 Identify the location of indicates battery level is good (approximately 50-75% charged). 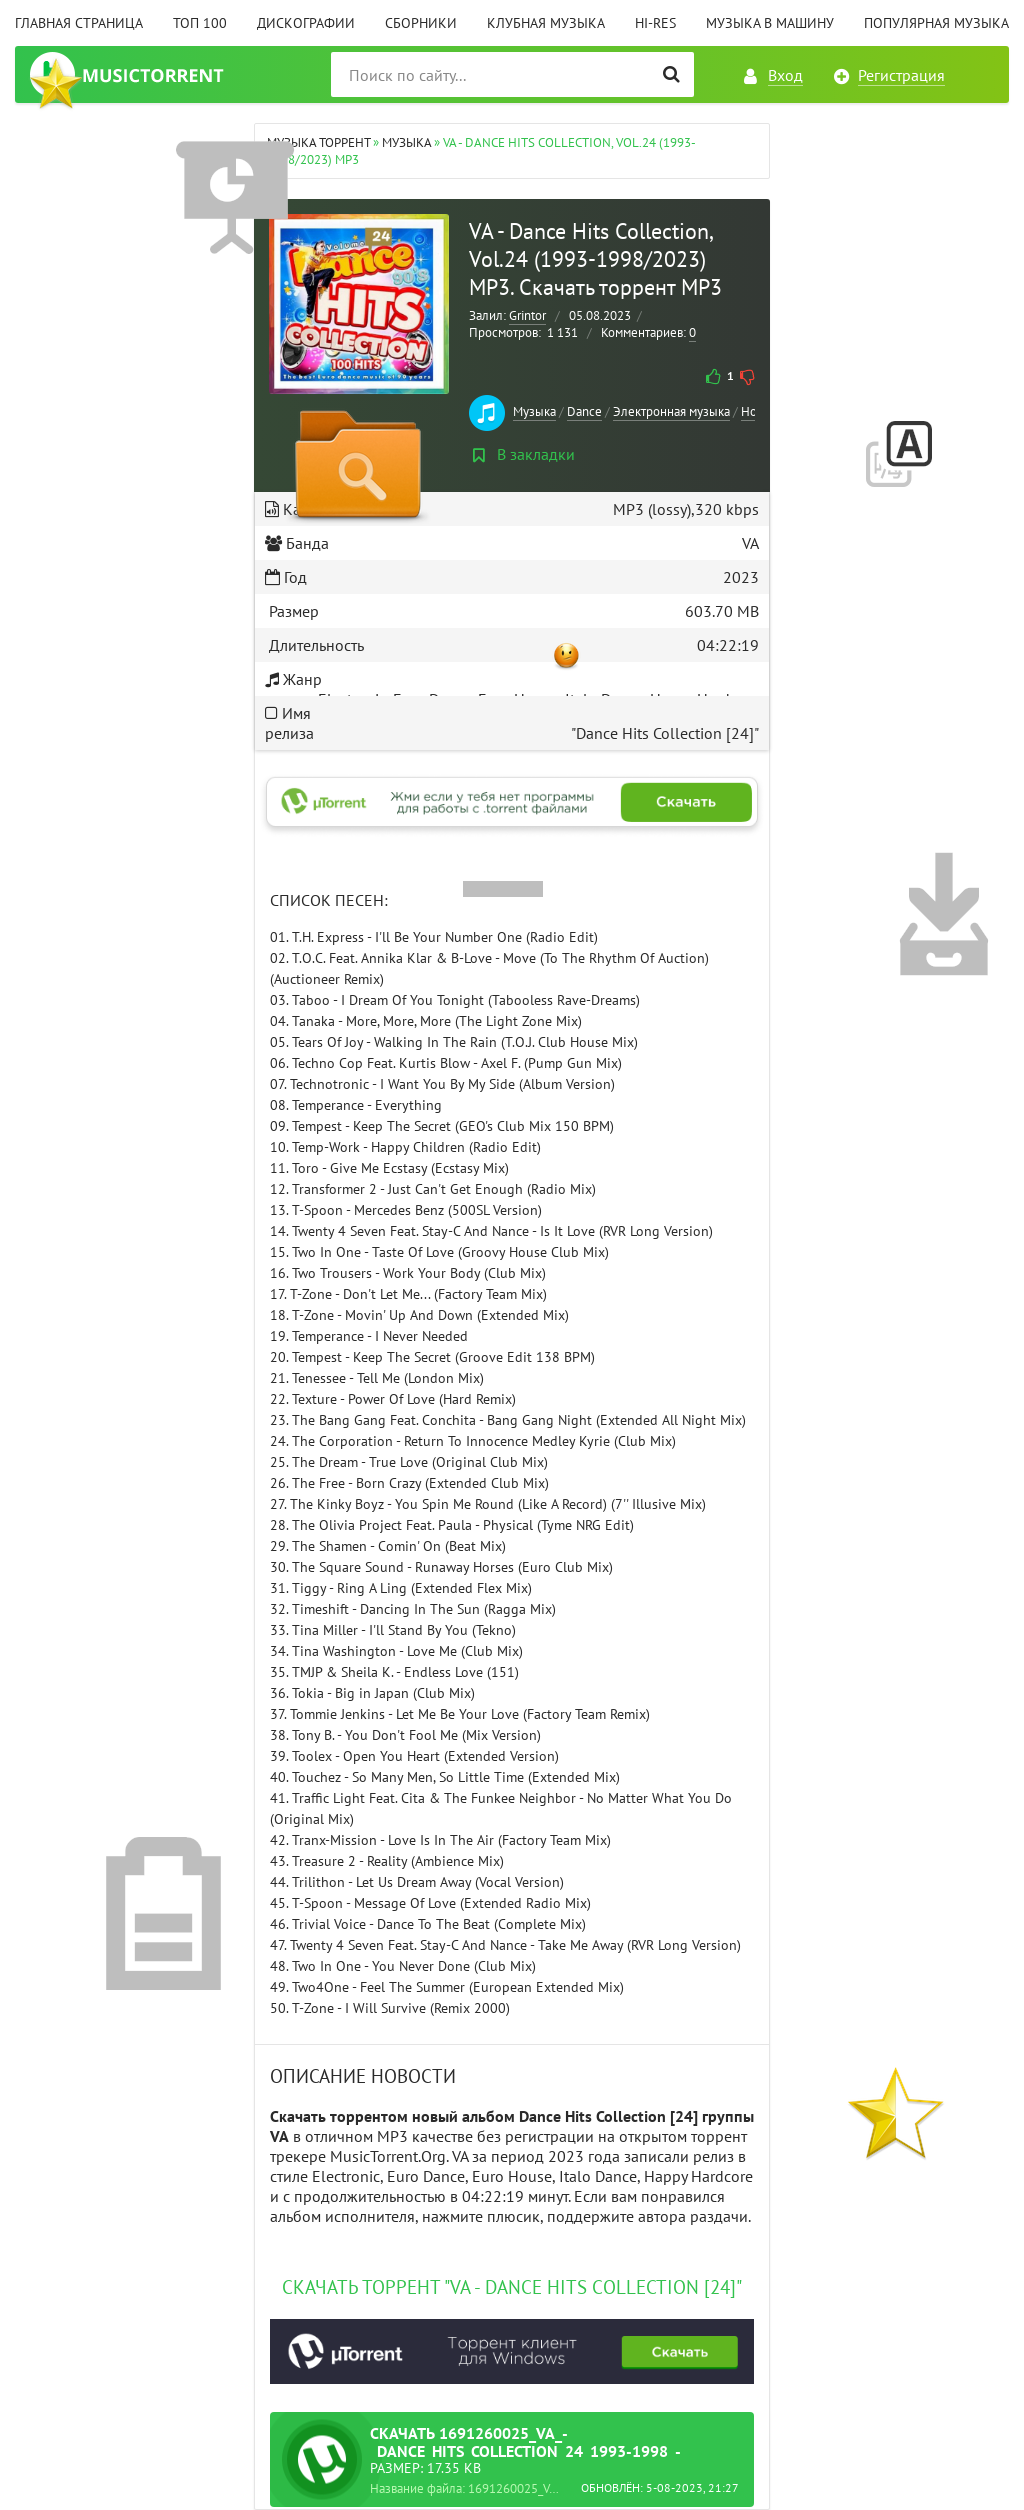
(163, 1913).